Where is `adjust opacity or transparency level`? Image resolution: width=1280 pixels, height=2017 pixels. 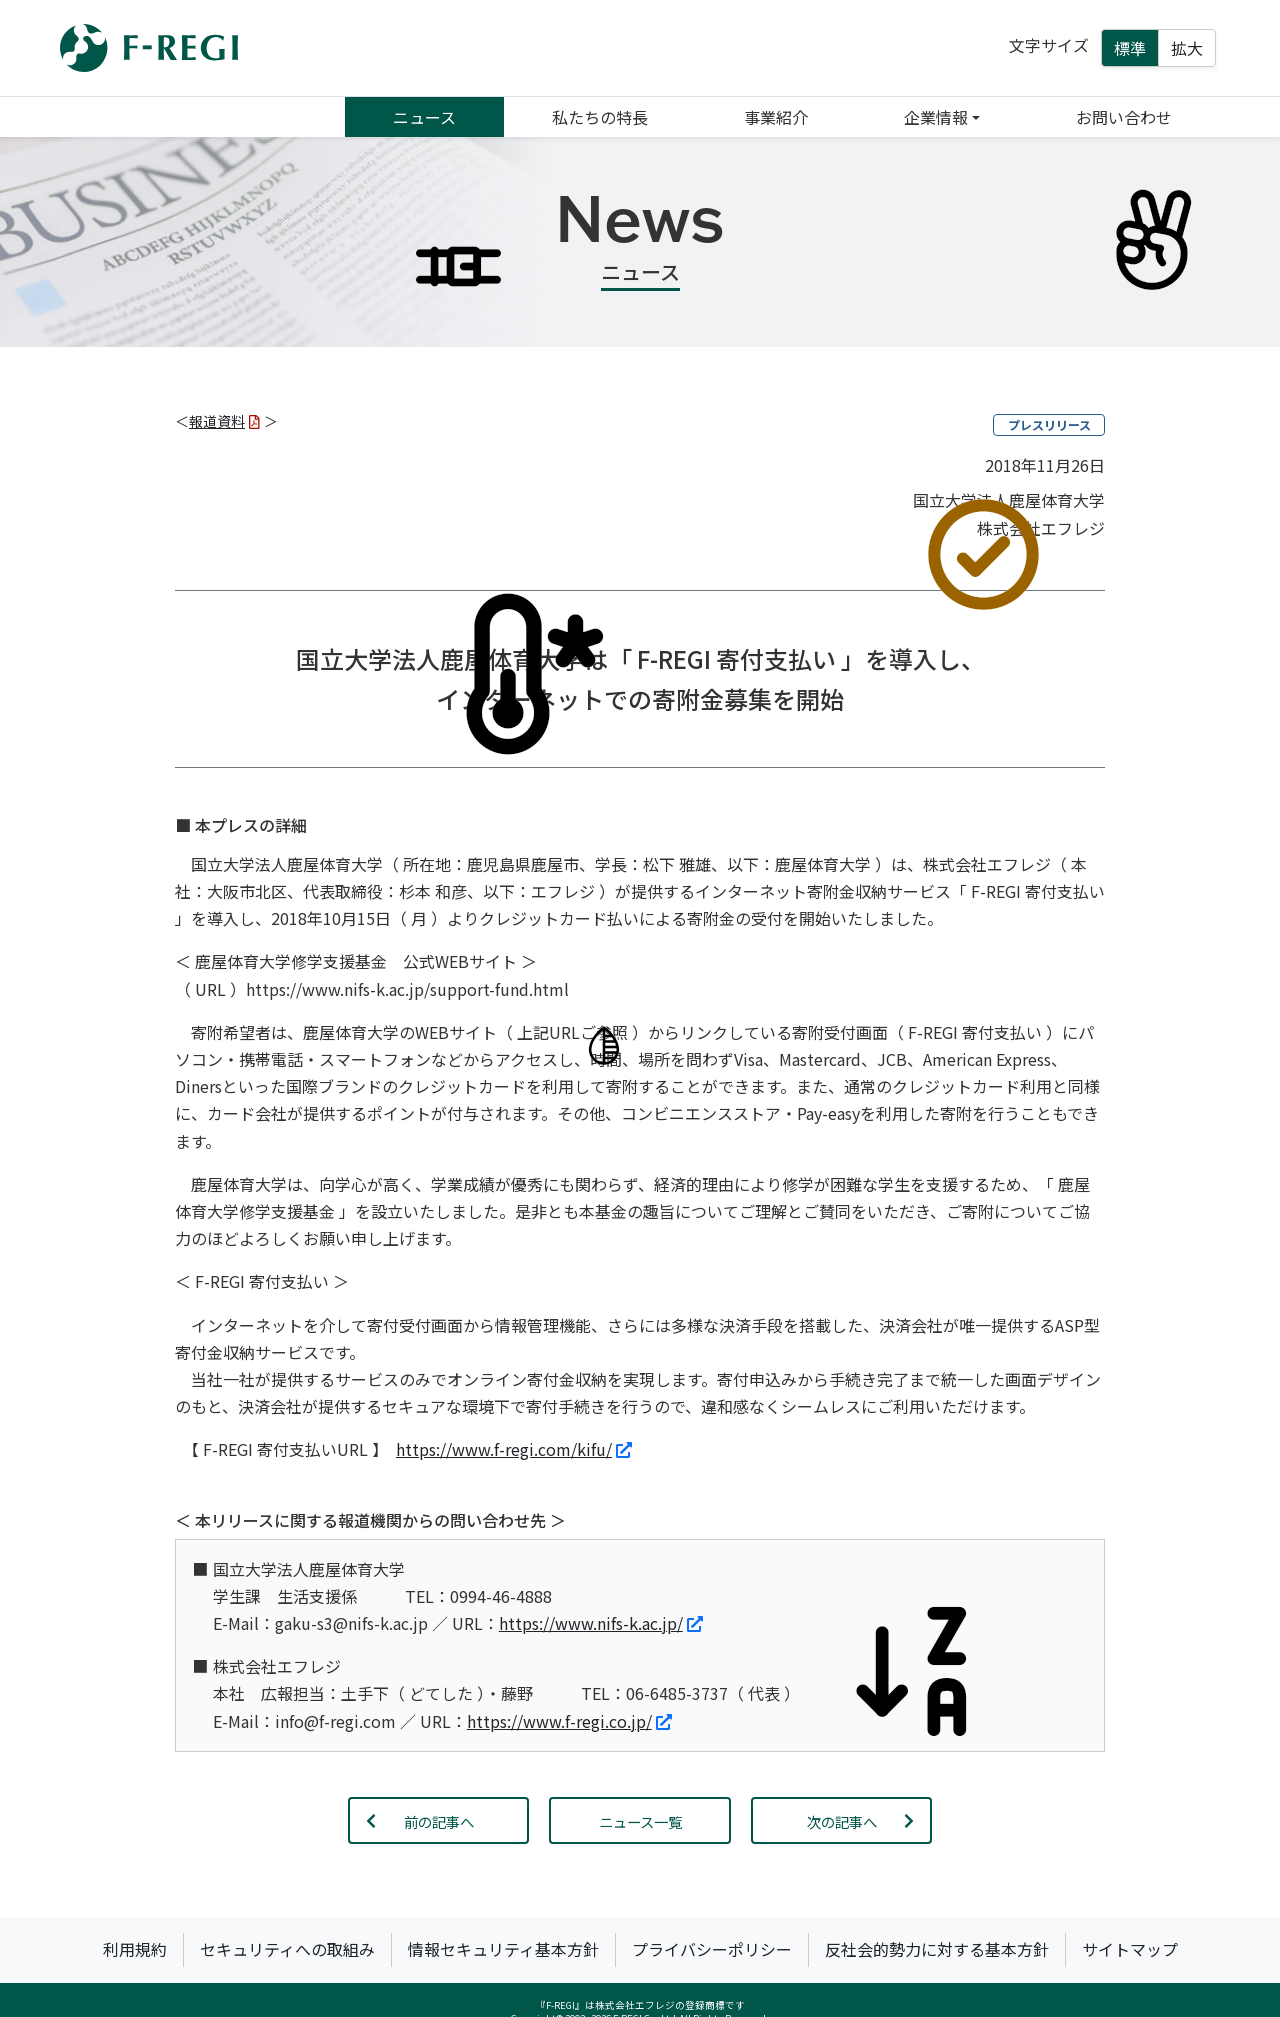 adjust opacity or transparency level is located at coordinates (604, 1047).